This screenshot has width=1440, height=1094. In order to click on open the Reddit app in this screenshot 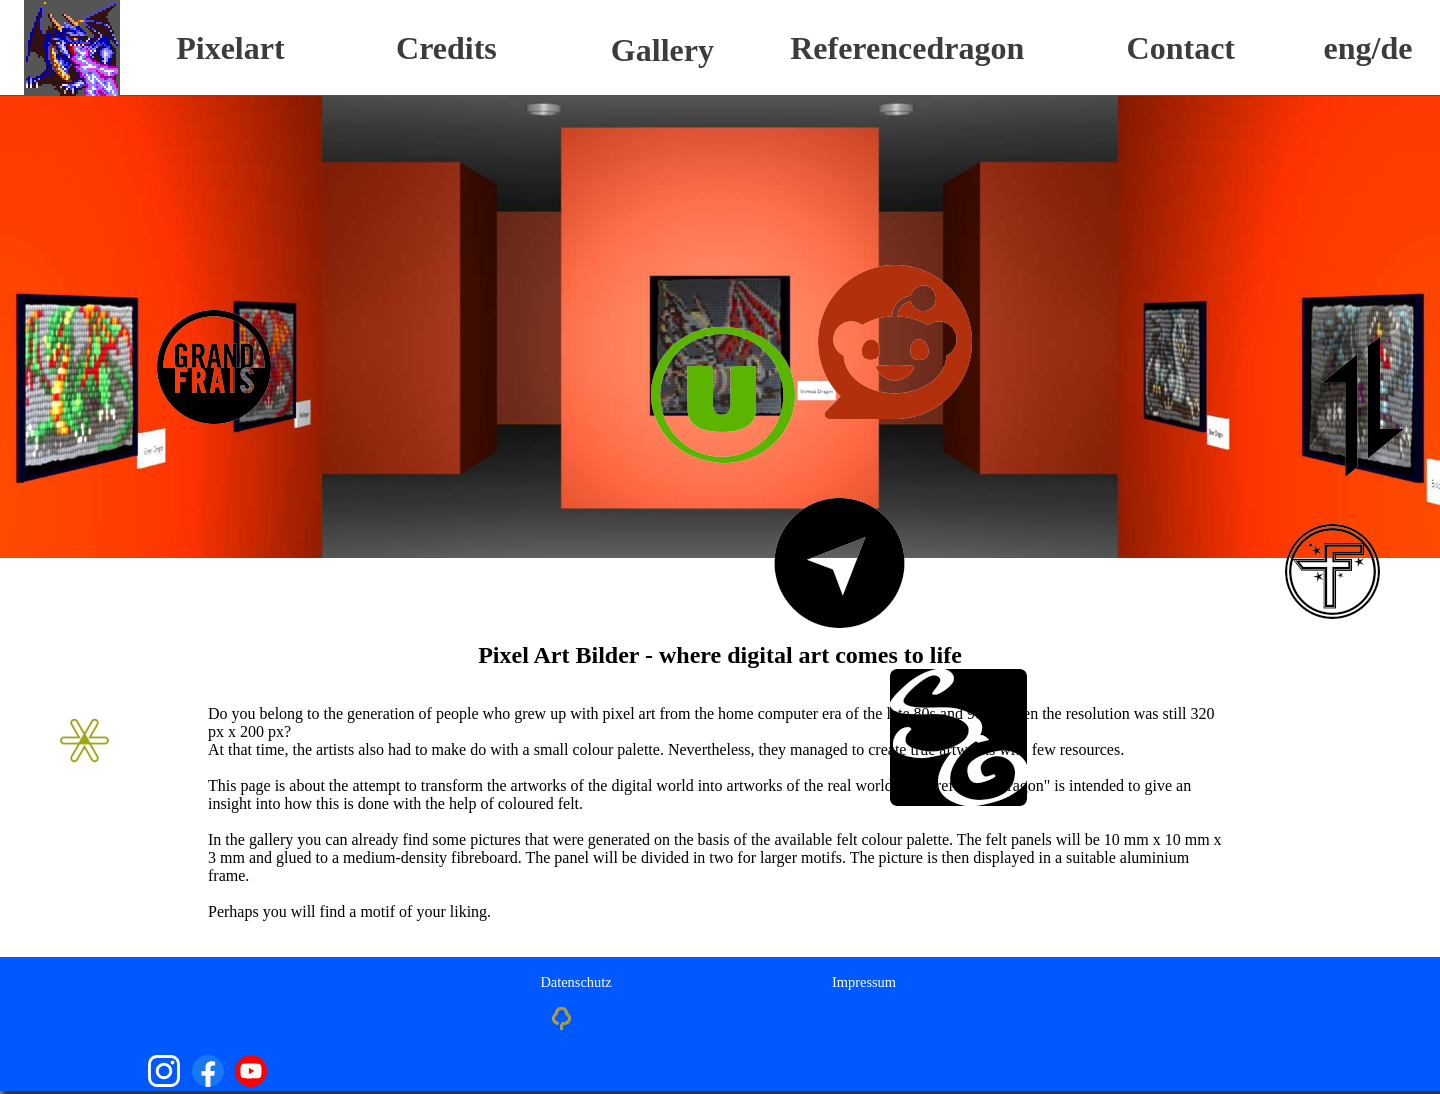, I will do `click(895, 342)`.